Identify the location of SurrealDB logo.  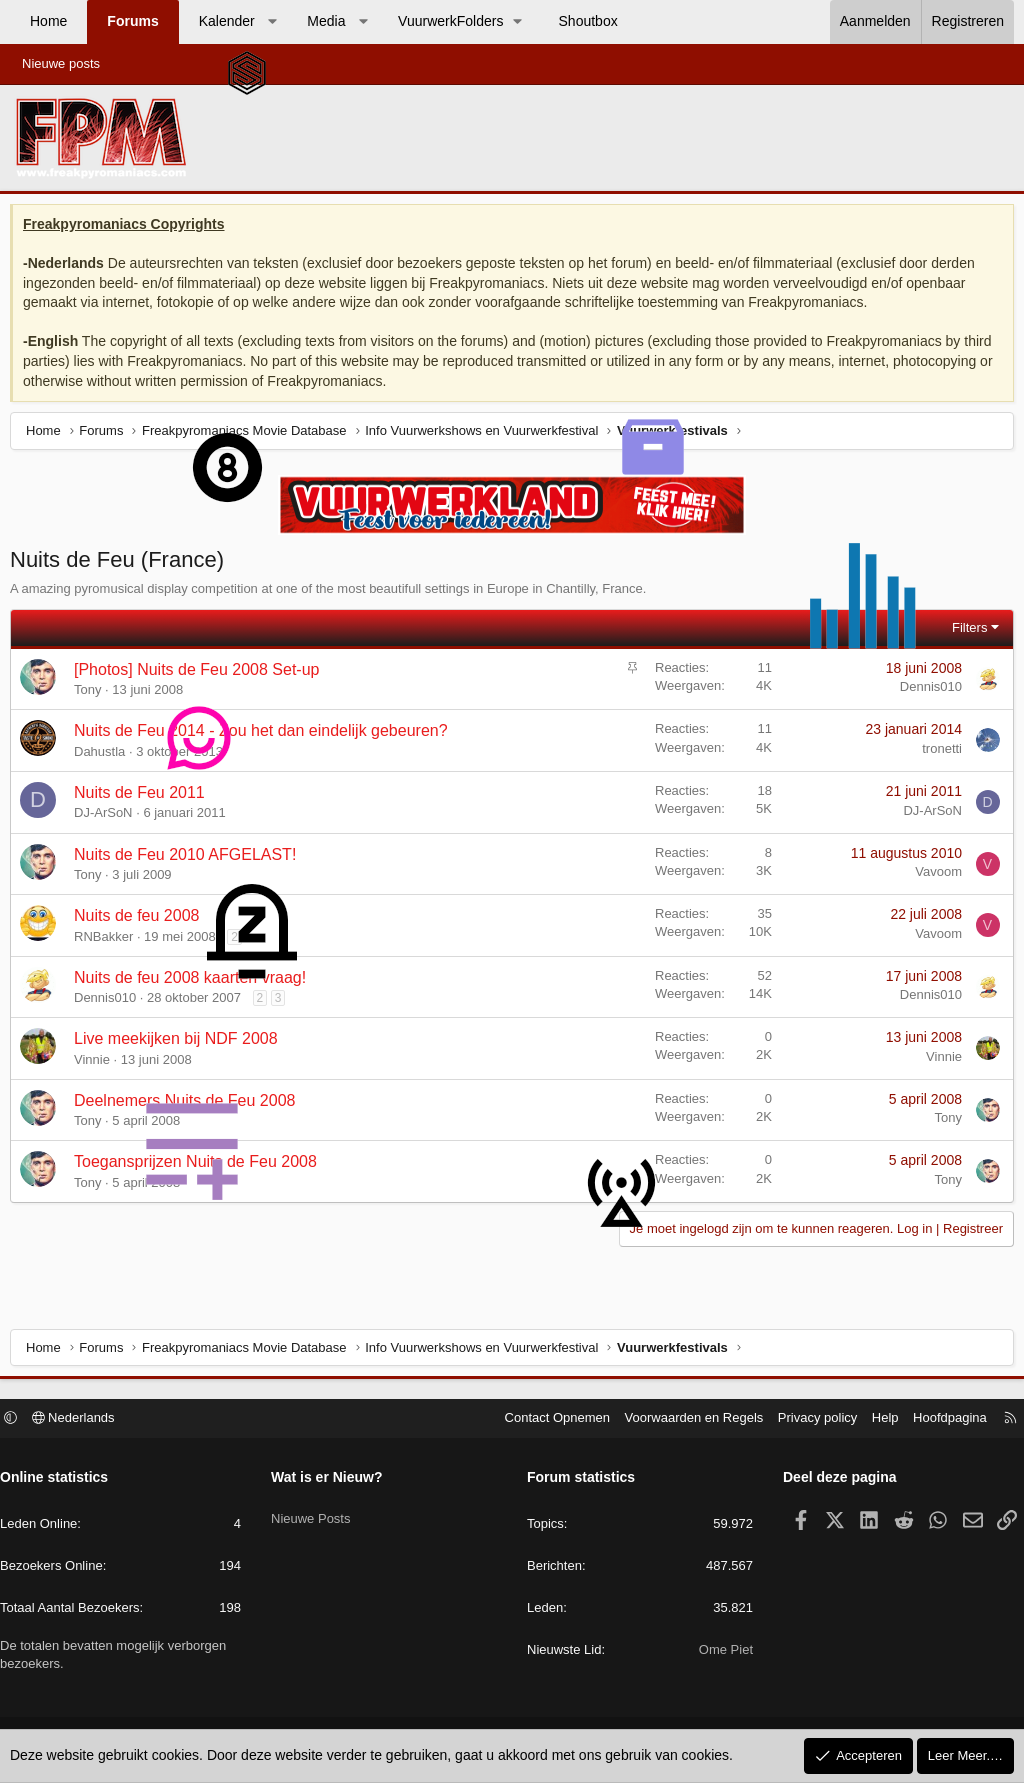
(247, 73).